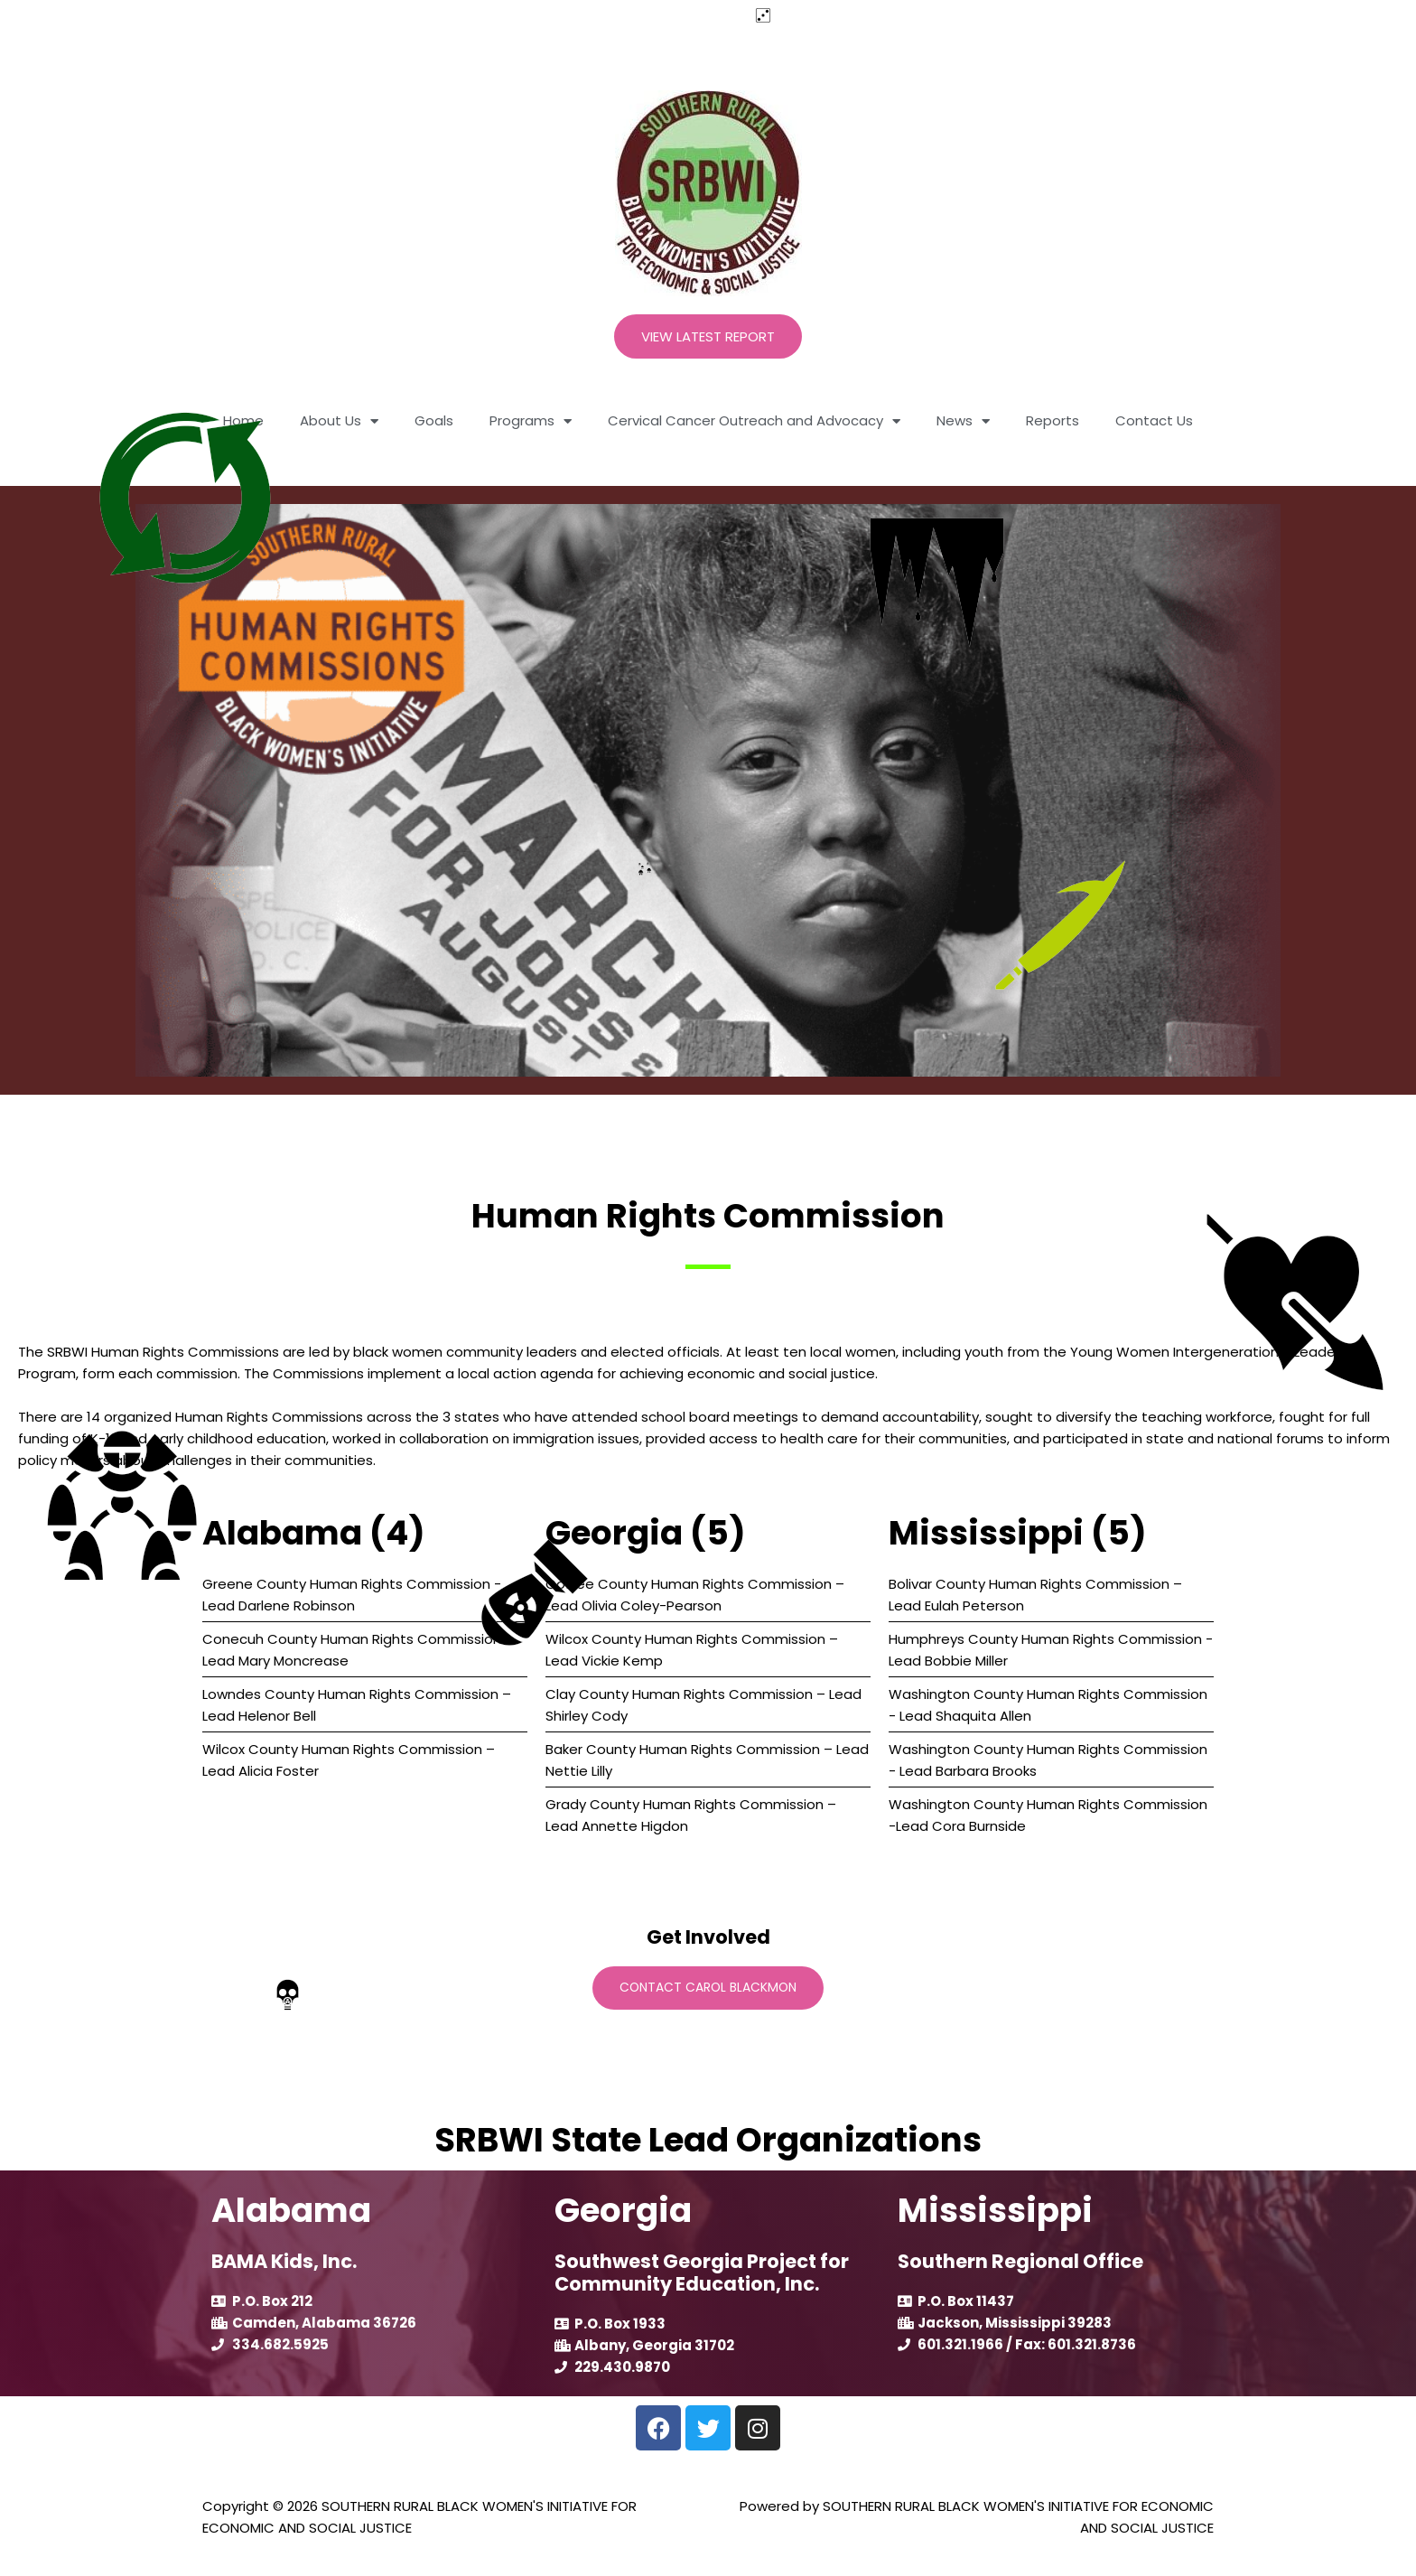  What do you see at coordinates (1061, 924) in the screenshot?
I see `select glaive weapon in game inventory` at bounding box center [1061, 924].